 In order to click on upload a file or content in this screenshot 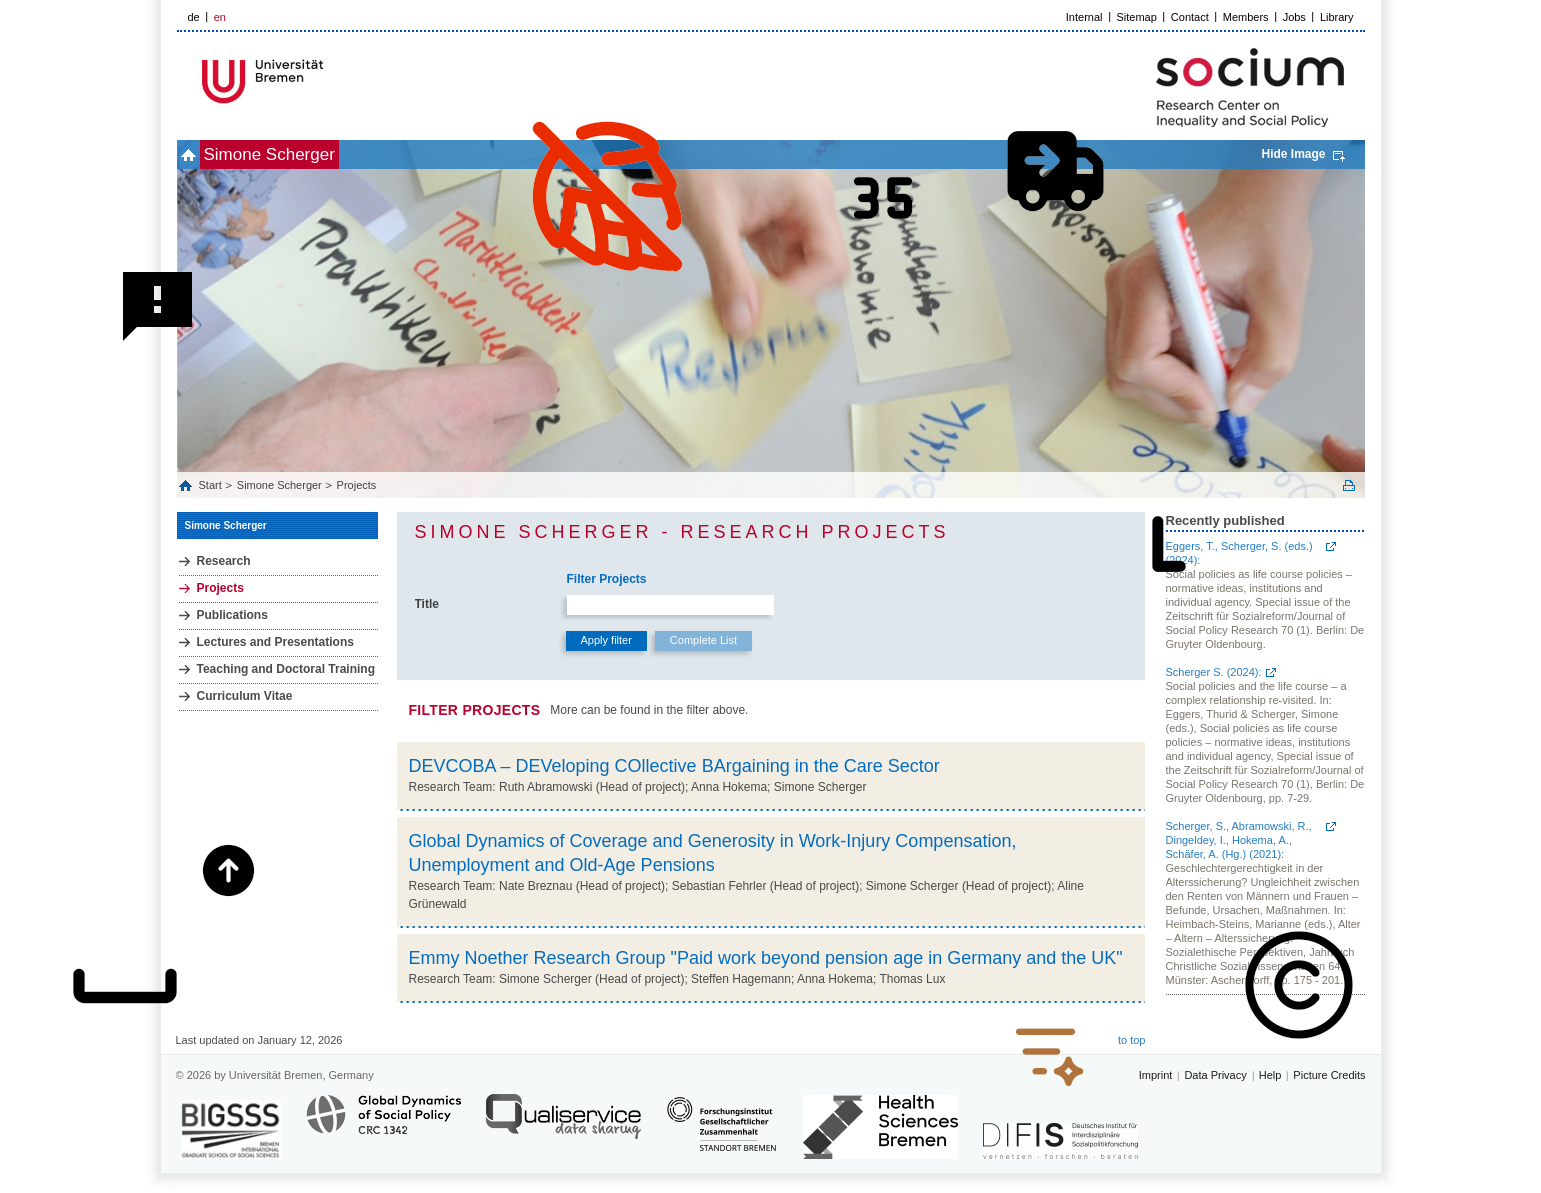, I will do `click(228, 870)`.